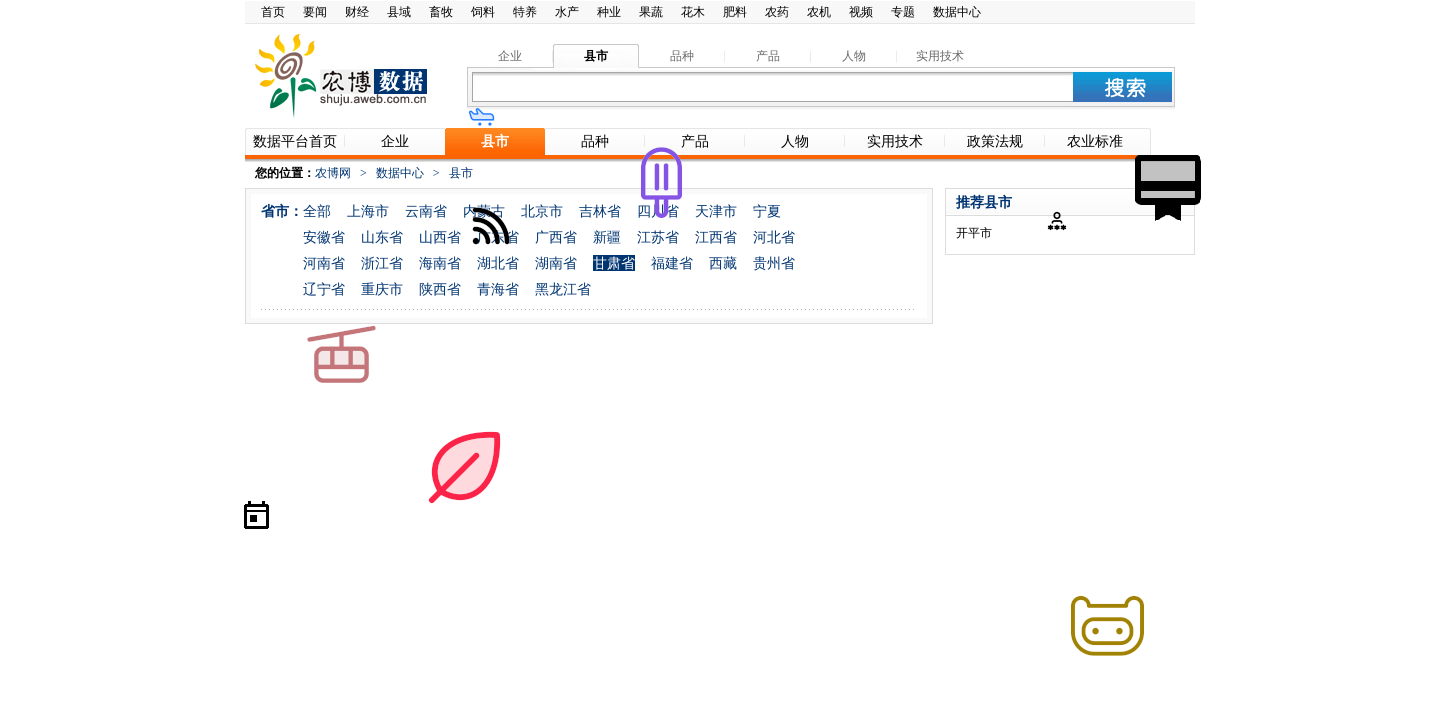 Image resolution: width=1440 pixels, height=720 pixels. What do you see at coordinates (256, 516) in the screenshot?
I see `view today's date or events` at bounding box center [256, 516].